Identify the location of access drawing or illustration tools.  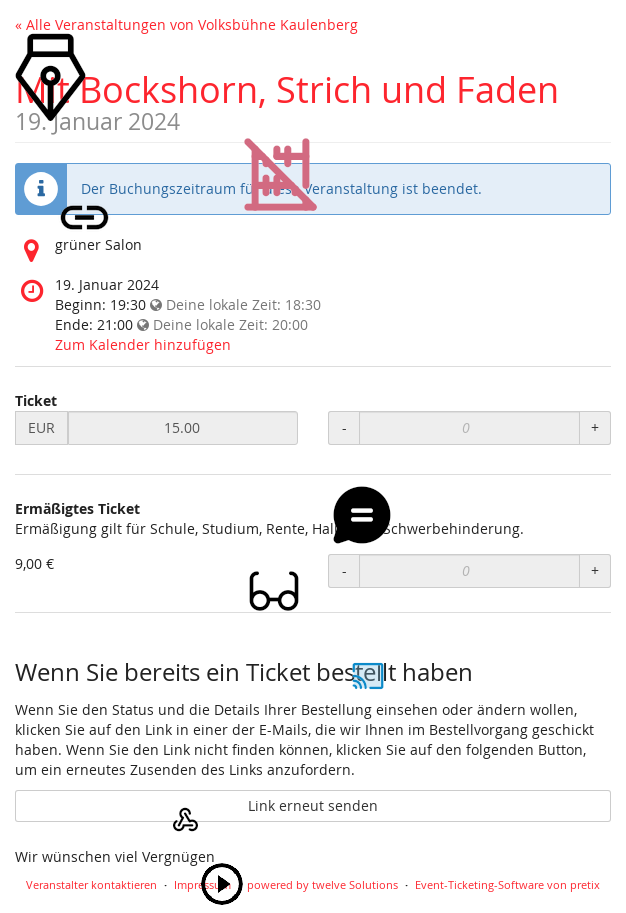
(50, 74).